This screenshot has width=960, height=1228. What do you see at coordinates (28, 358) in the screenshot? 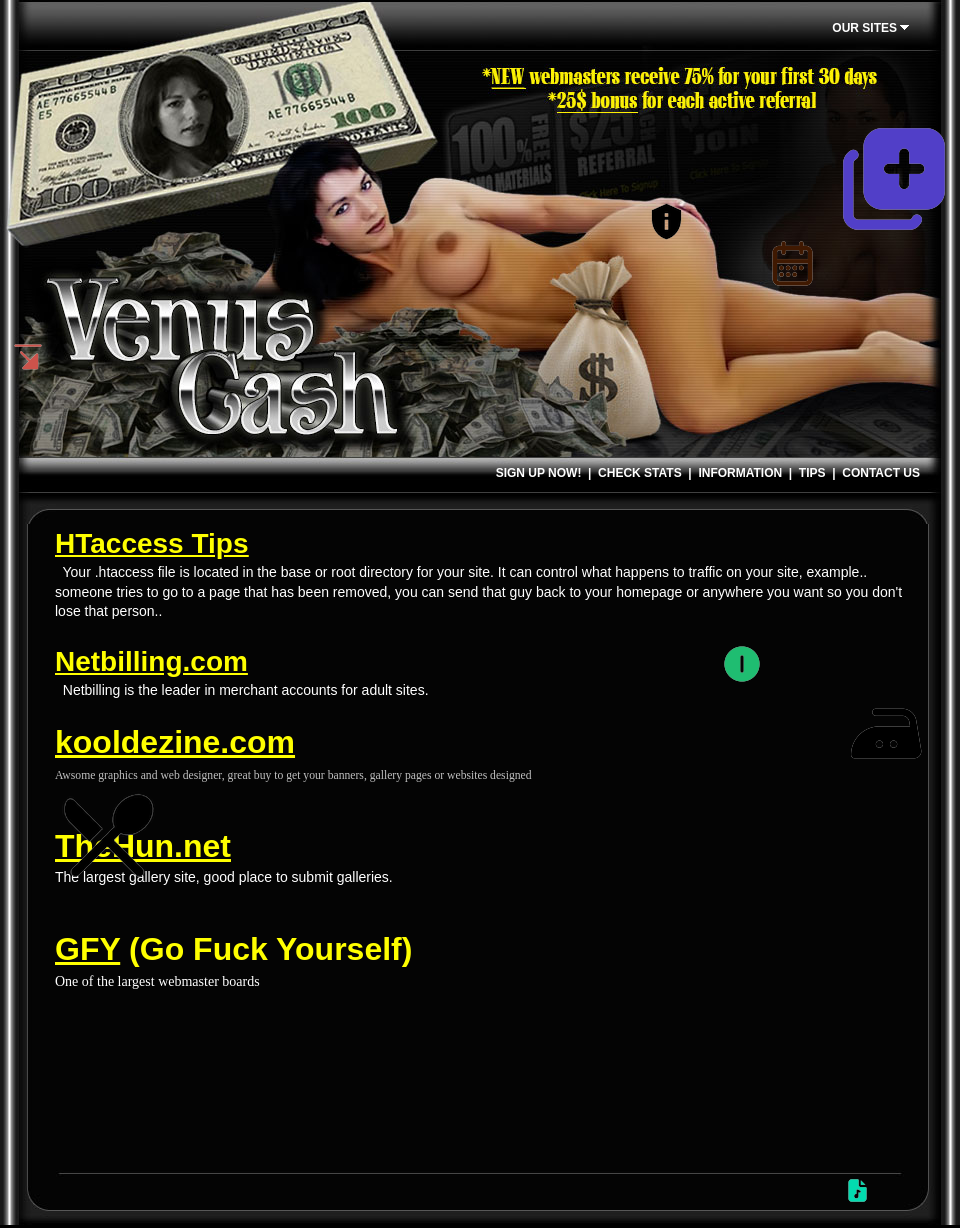
I see `move item to bottom-right corner` at bounding box center [28, 358].